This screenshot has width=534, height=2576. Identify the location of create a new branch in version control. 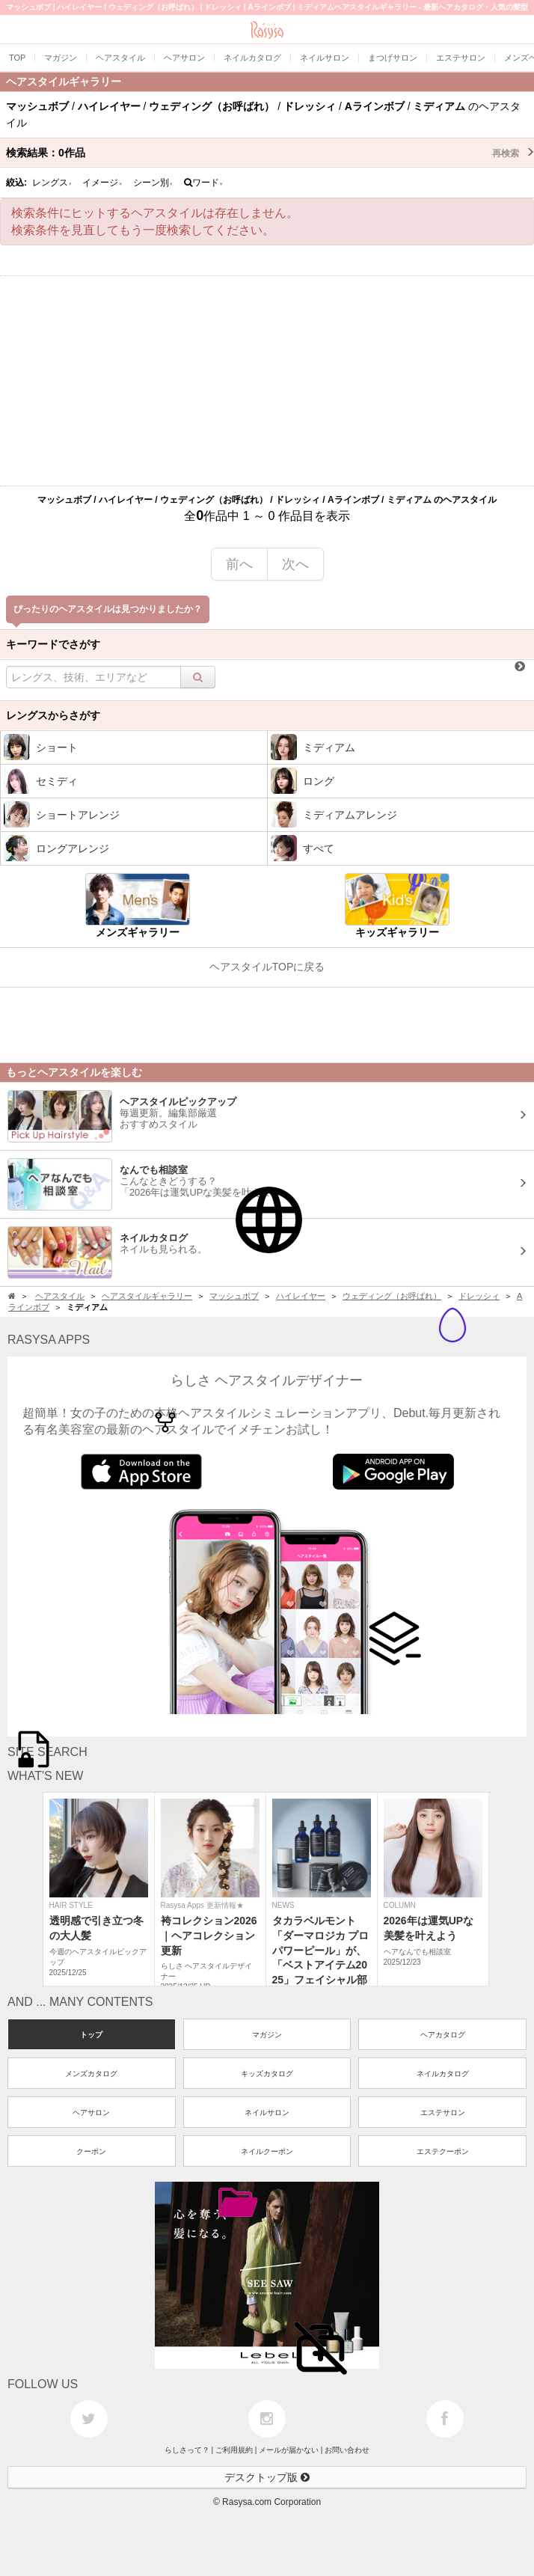
(165, 1422).